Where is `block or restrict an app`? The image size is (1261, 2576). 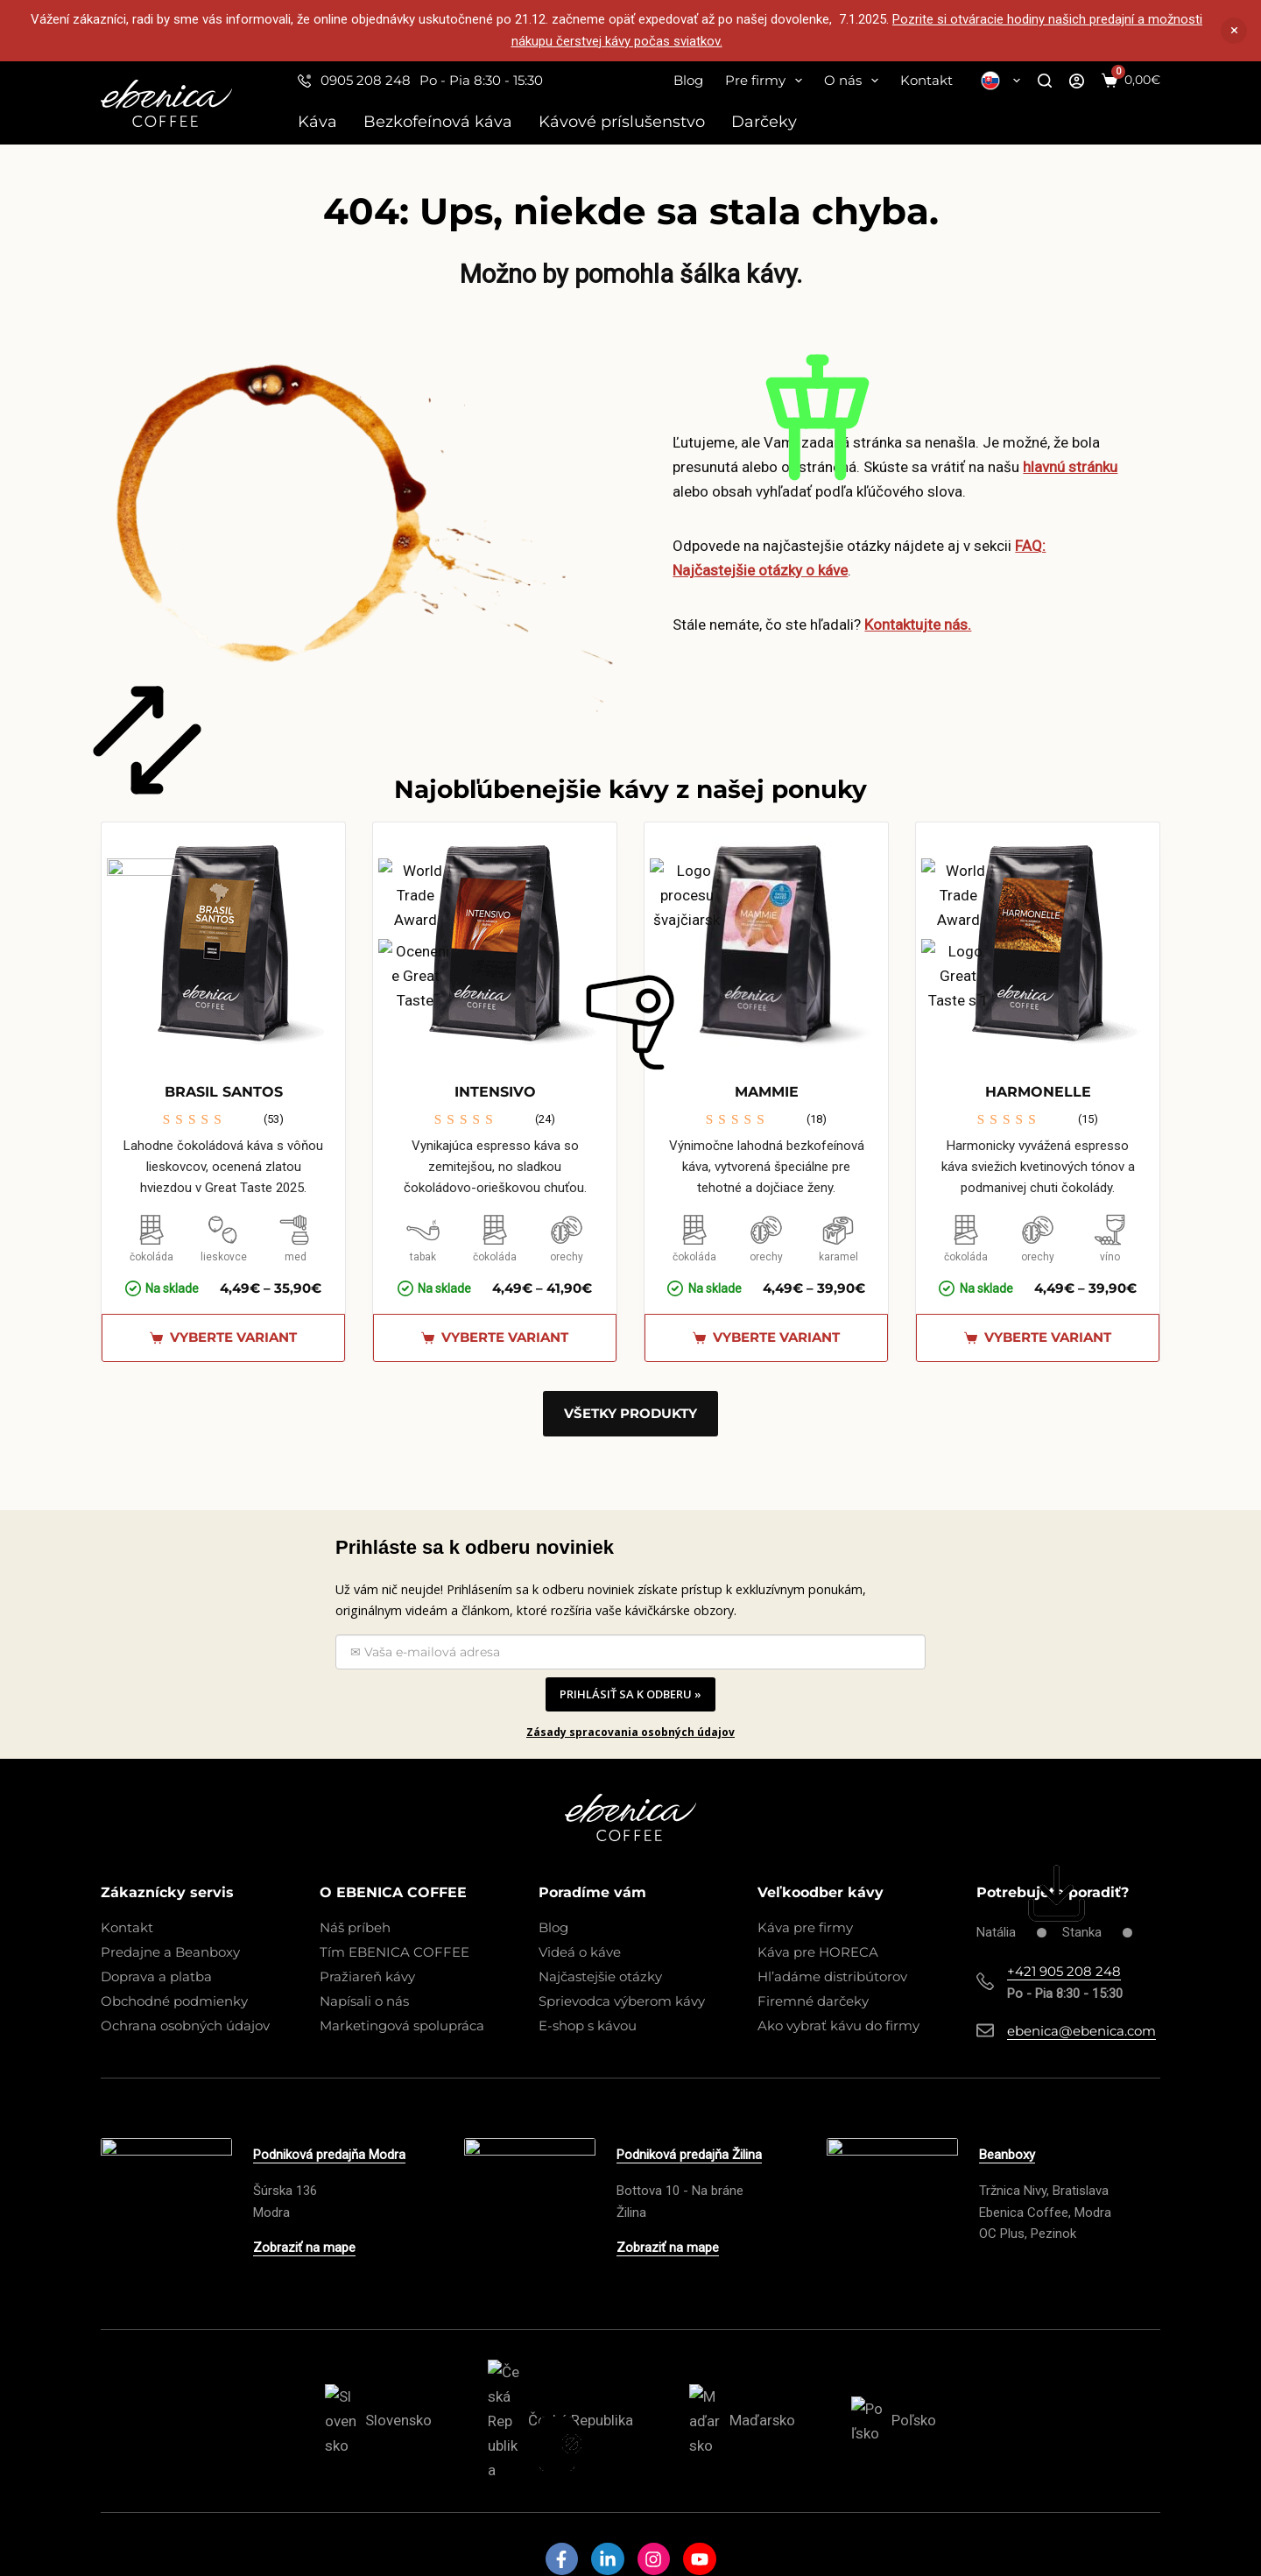
block or restrict an app is located at coordinates (557, 2444).